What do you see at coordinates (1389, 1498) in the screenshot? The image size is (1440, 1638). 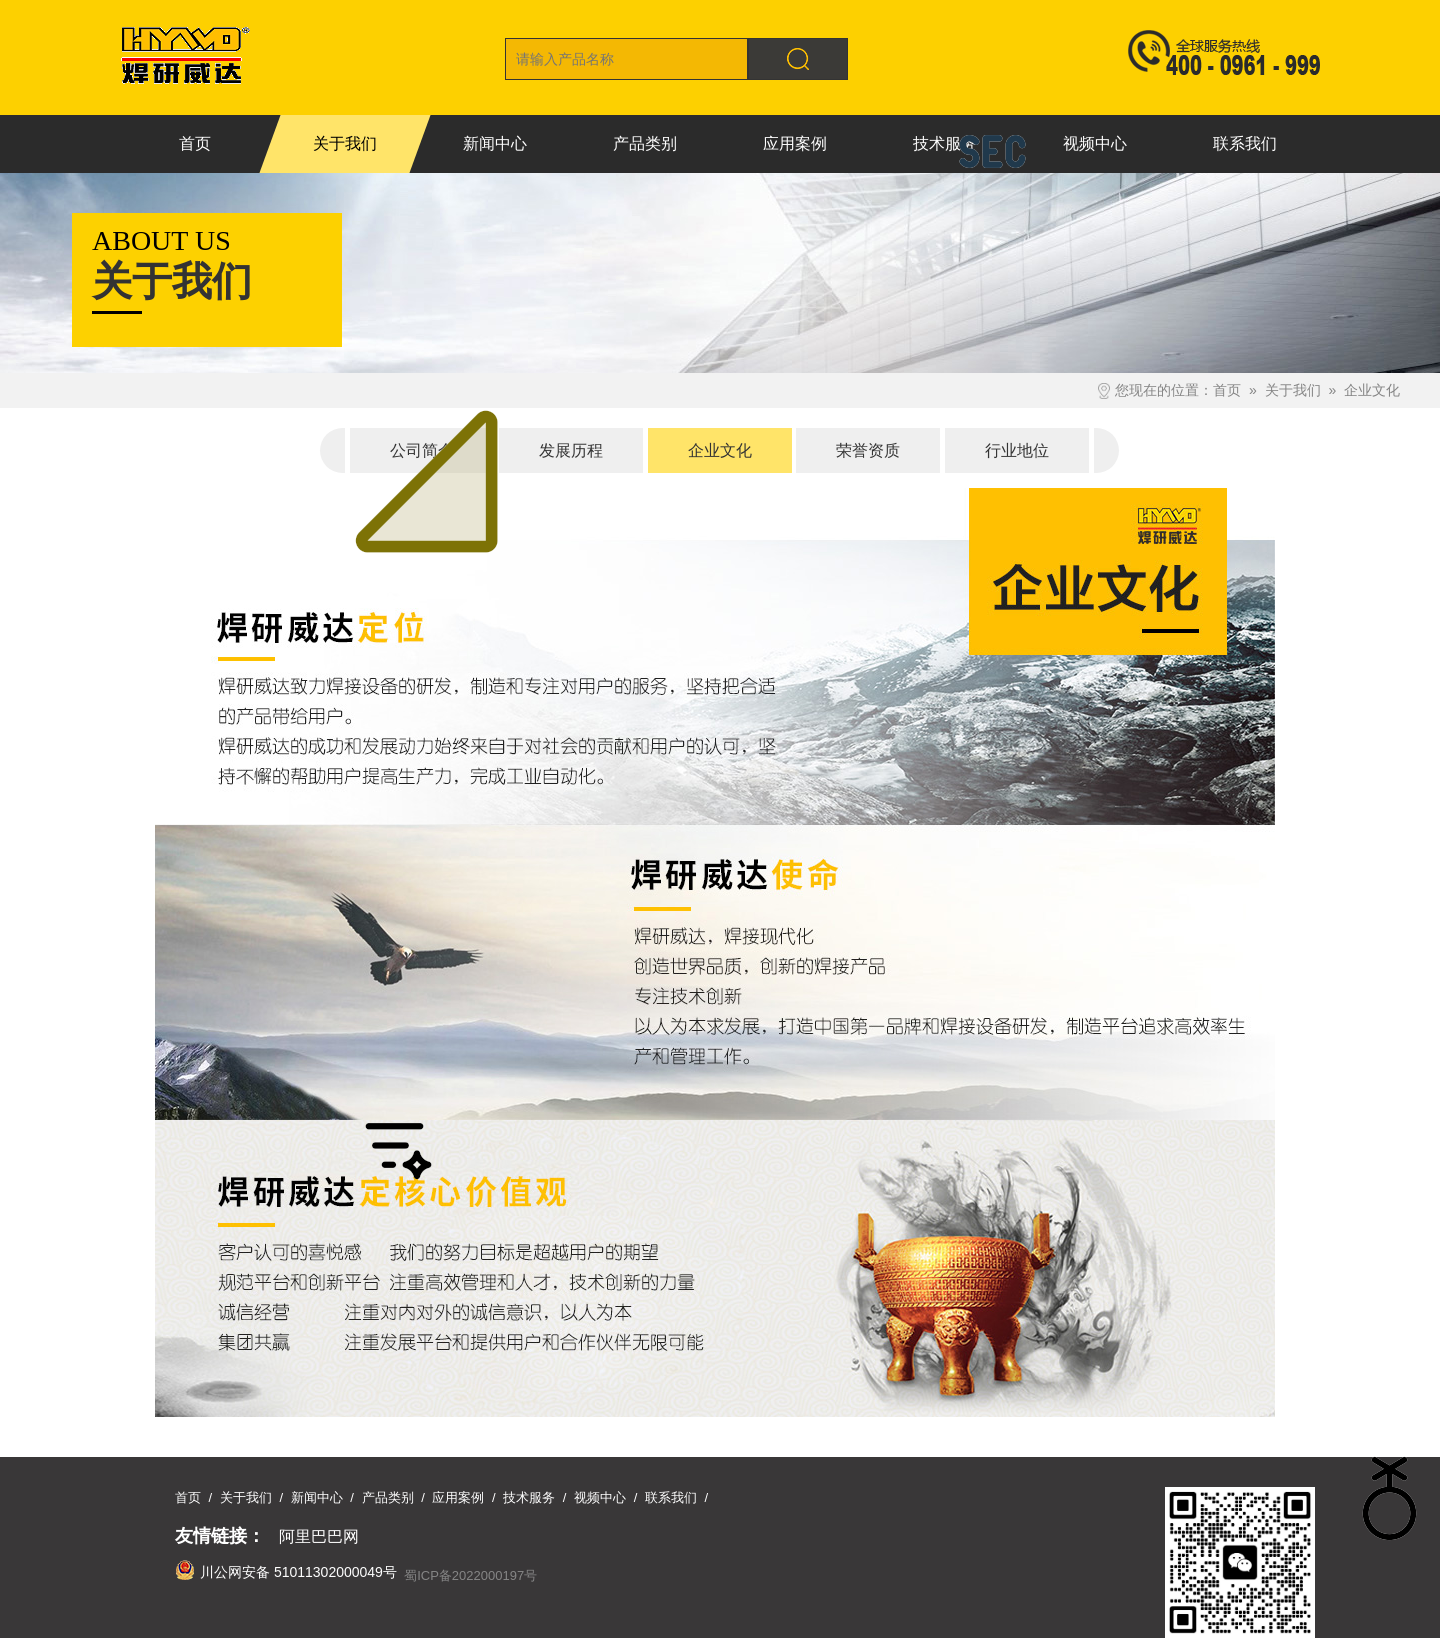 I see `indicates nonbinary gender identity option` at bounding box center [1389, 1498].